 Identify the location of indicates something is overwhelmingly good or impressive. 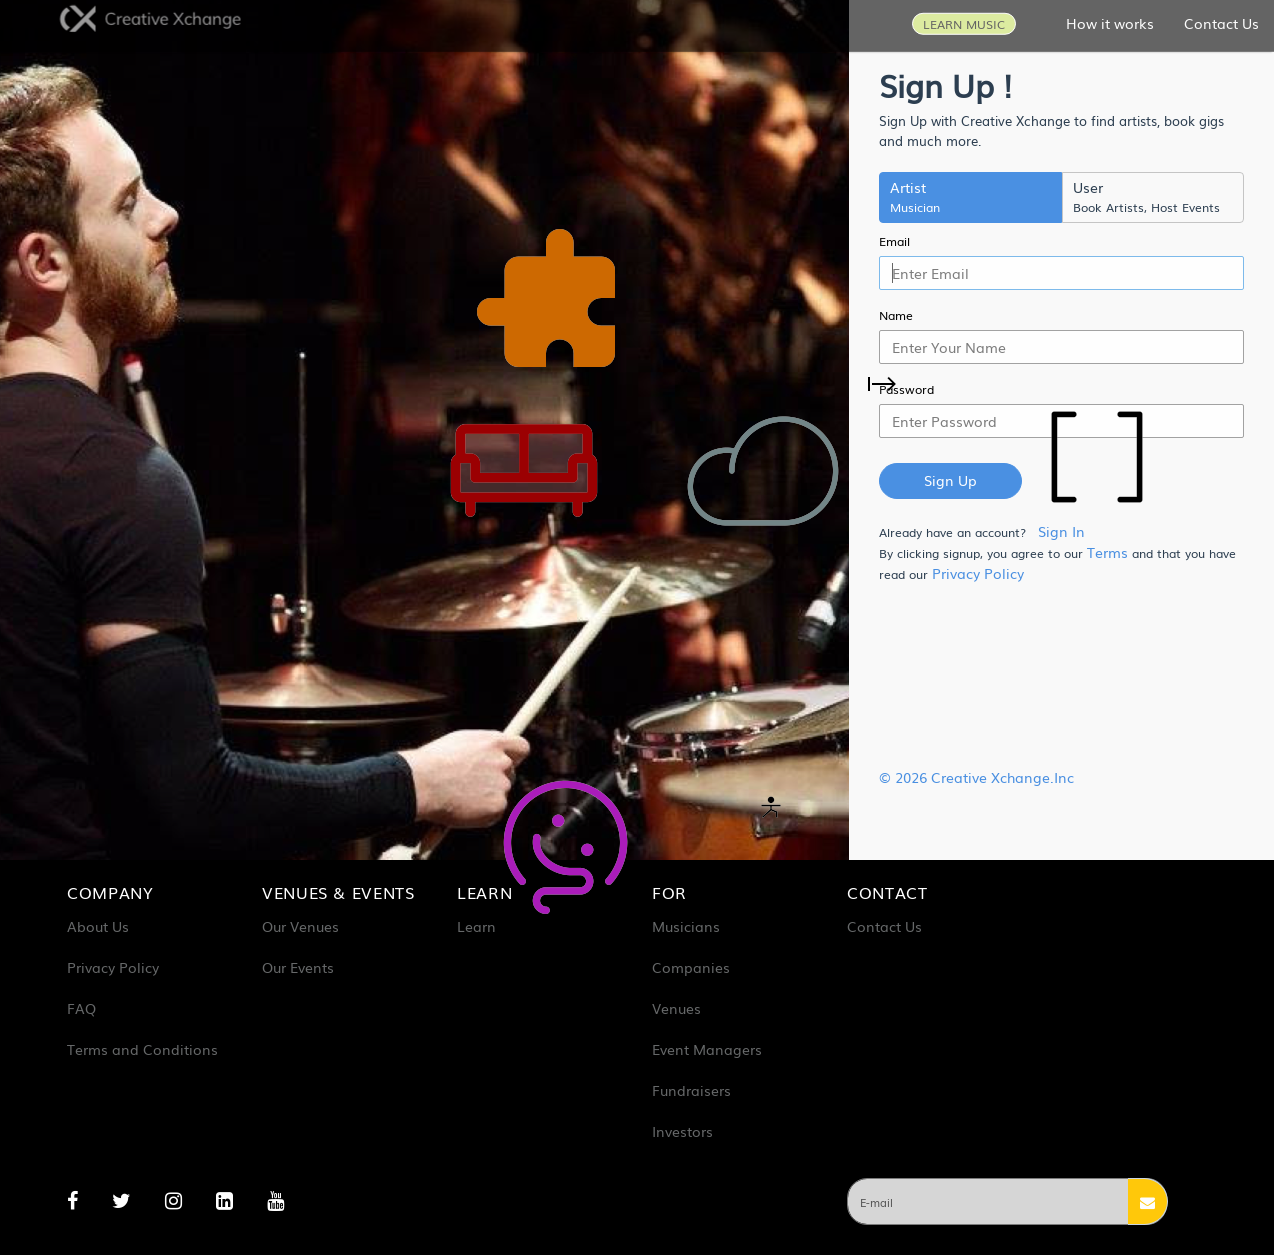
(565, 842).